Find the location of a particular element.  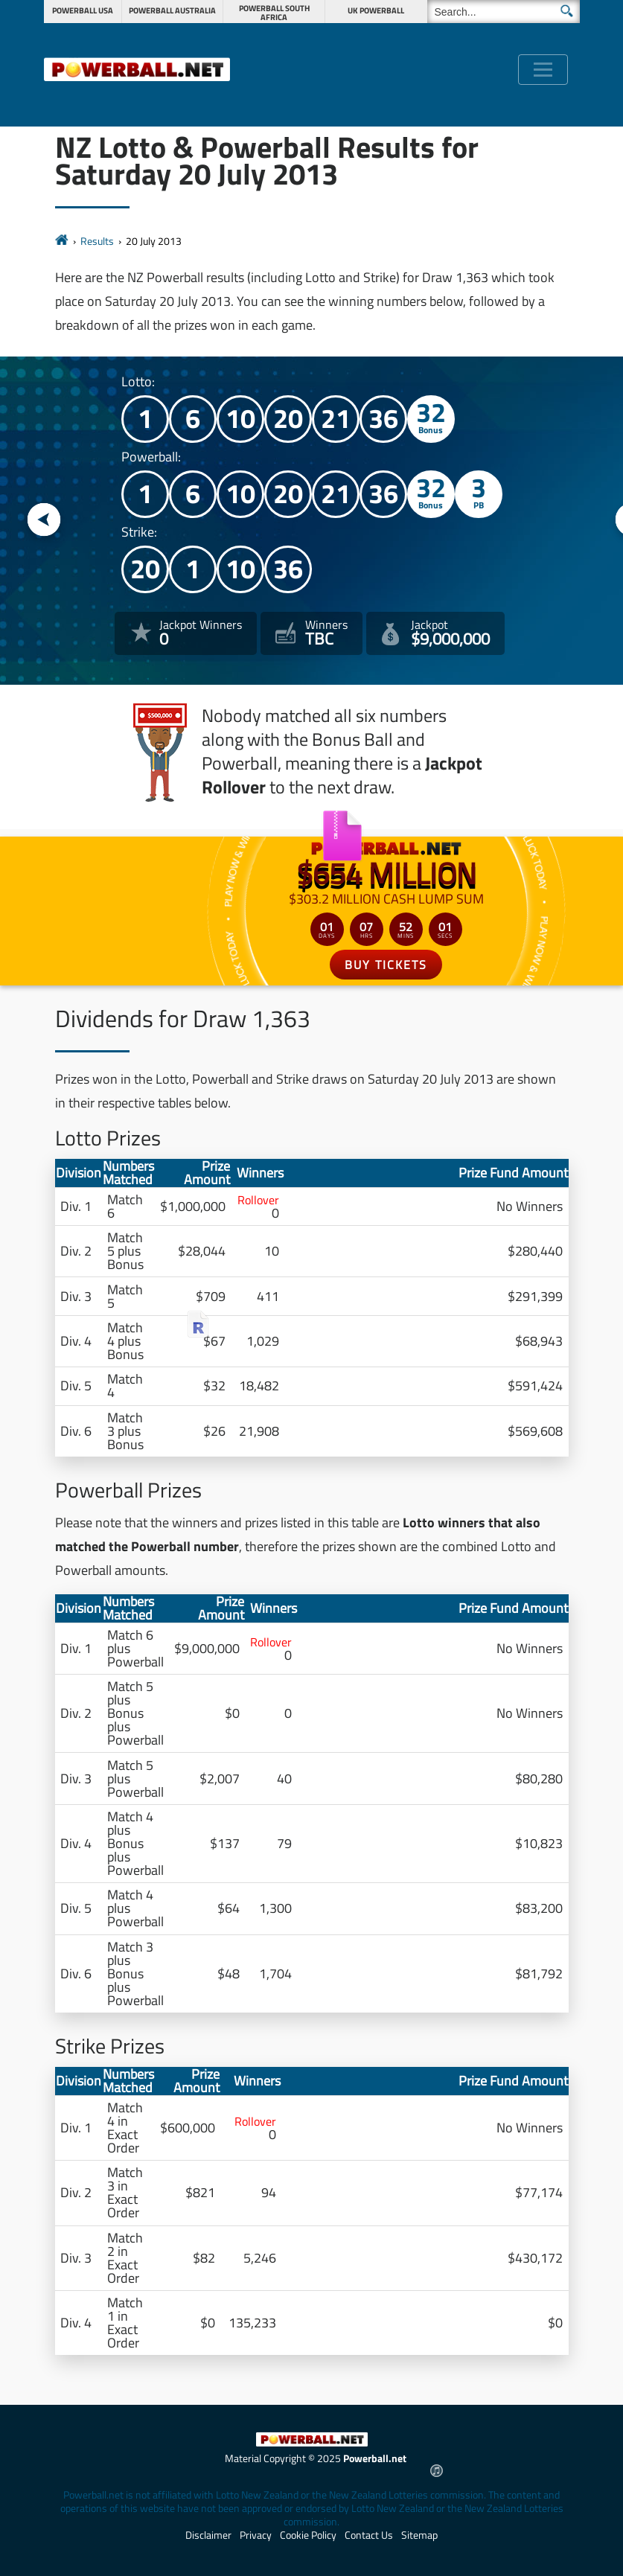

an R programming language source file is located at coordinates (198, 1324).